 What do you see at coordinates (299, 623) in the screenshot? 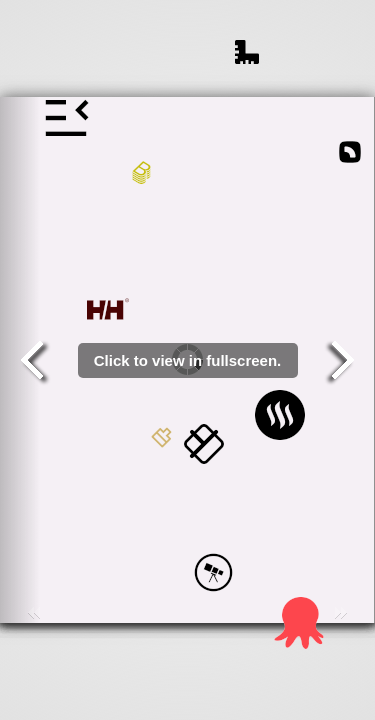
I see `Octopus Deploy logo` at bounding box center [299, 623].